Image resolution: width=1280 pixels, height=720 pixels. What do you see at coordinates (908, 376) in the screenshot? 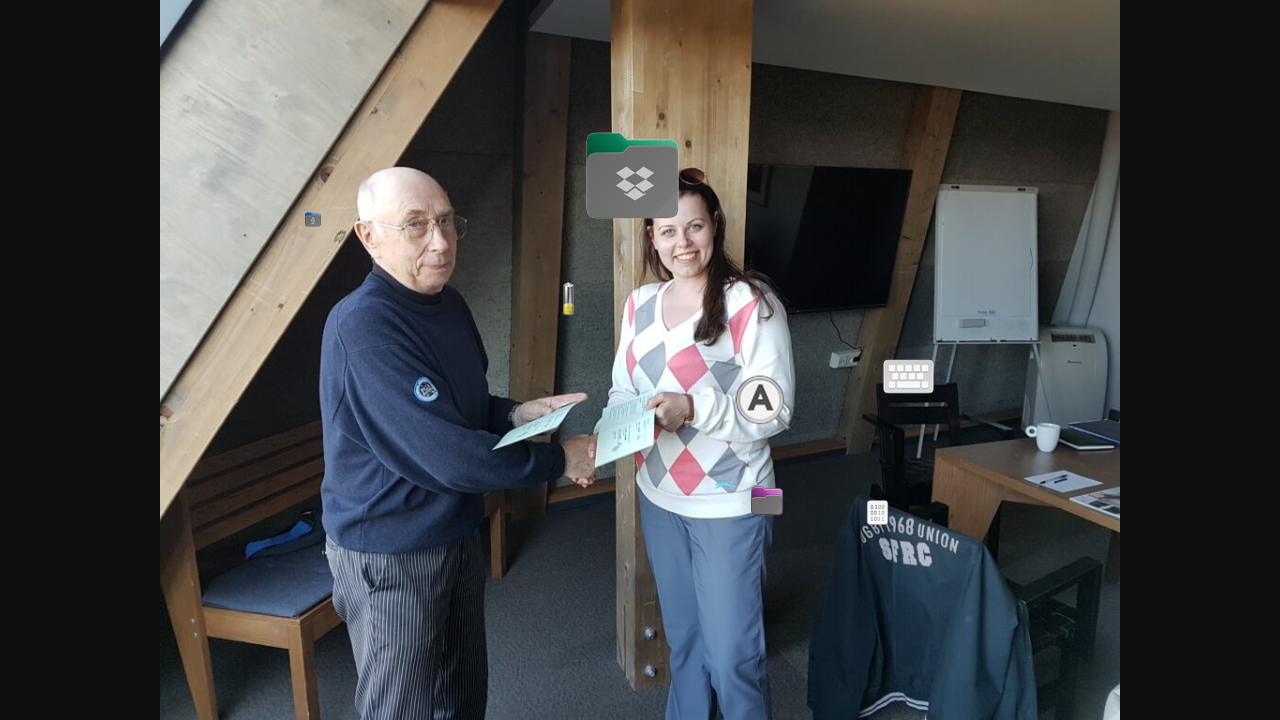
I see `access keyboard settings` at bounding box center [908, 376].